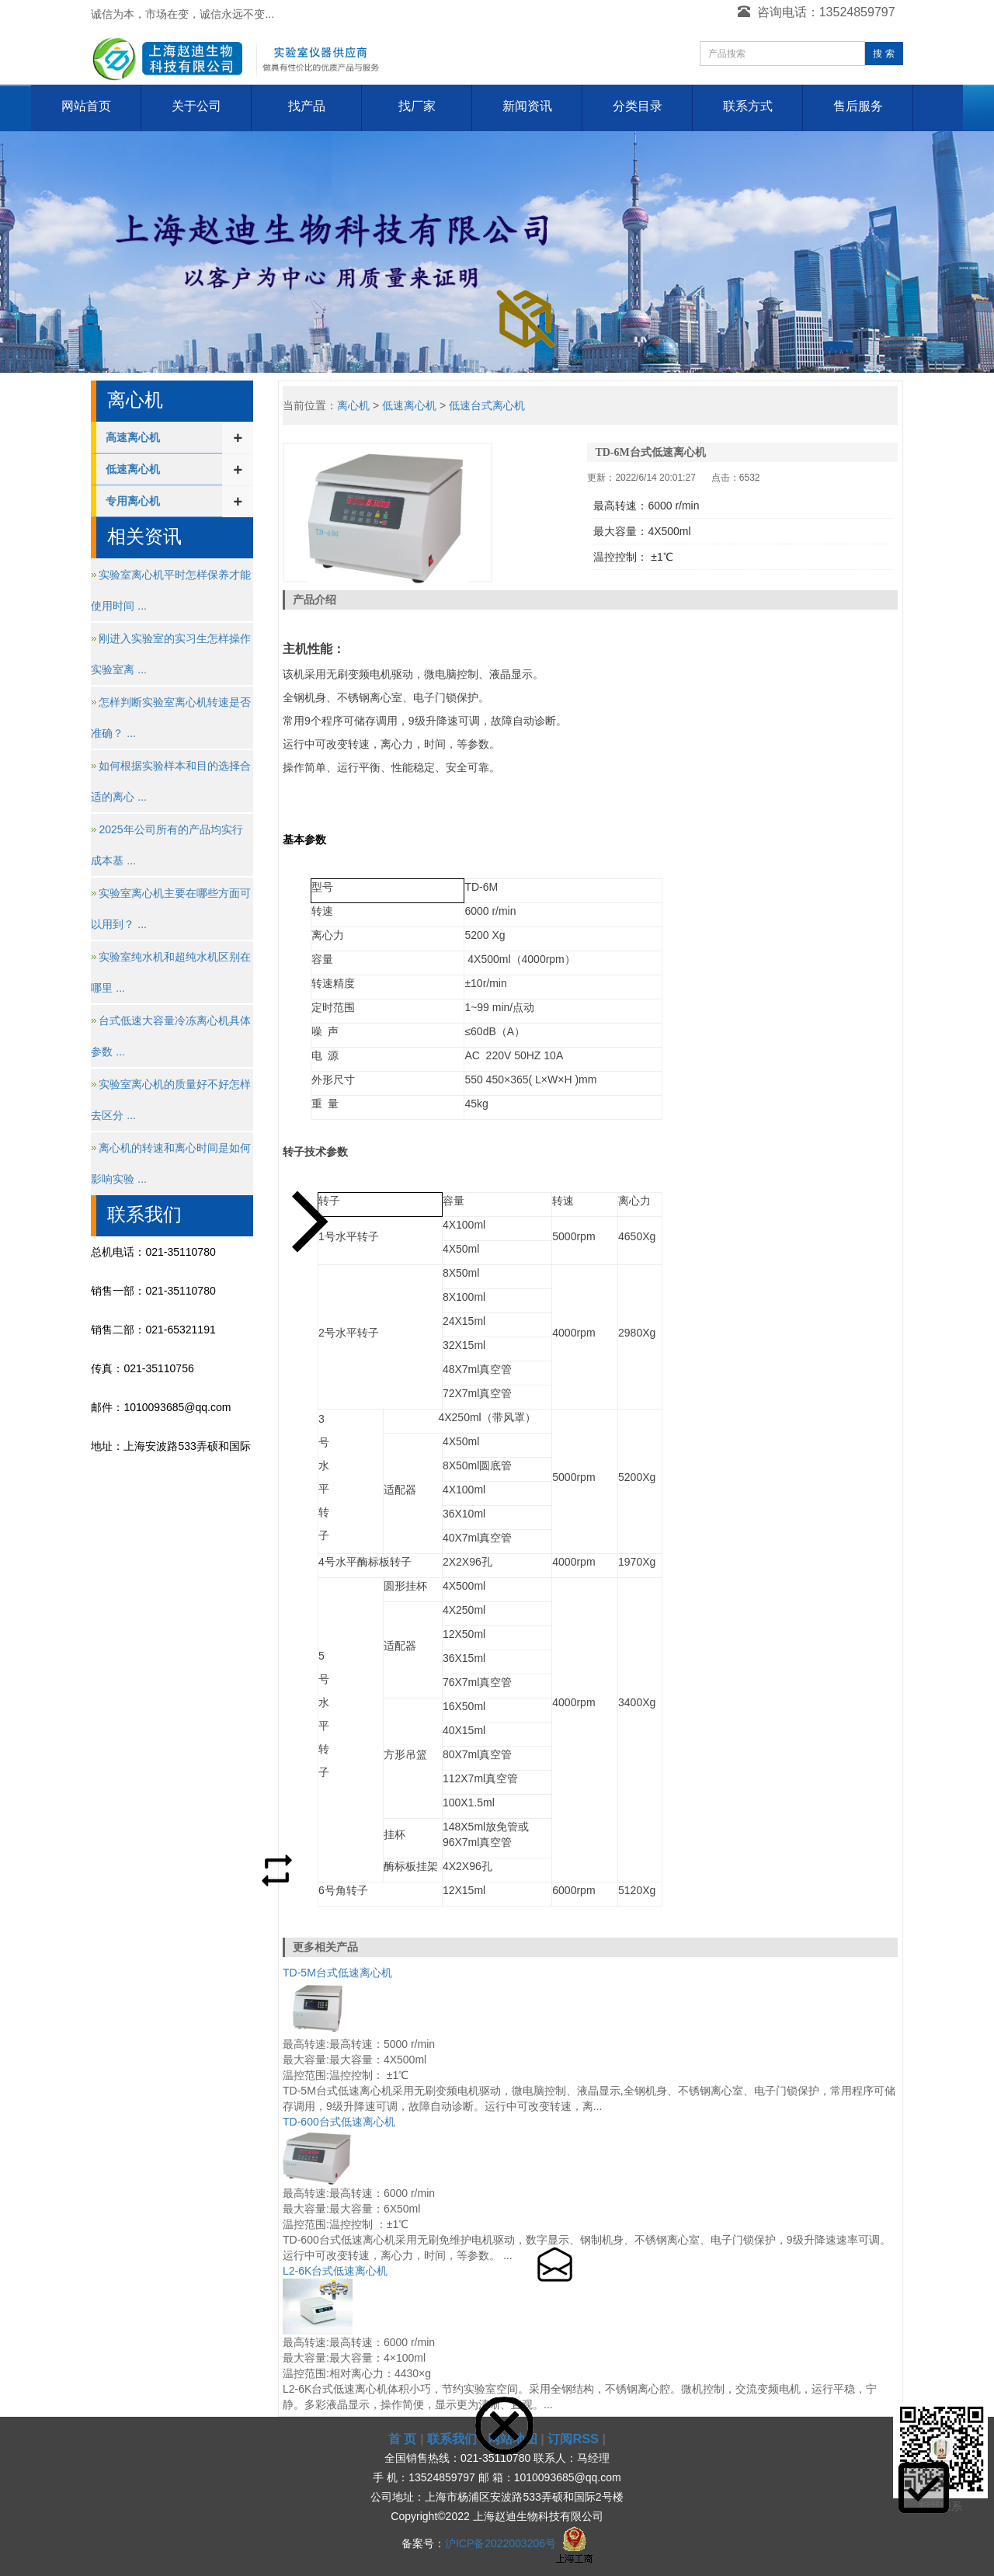 This screenshot has height=2576, width=994. I want to click on cancel or close the current action, so click(504, 2425).